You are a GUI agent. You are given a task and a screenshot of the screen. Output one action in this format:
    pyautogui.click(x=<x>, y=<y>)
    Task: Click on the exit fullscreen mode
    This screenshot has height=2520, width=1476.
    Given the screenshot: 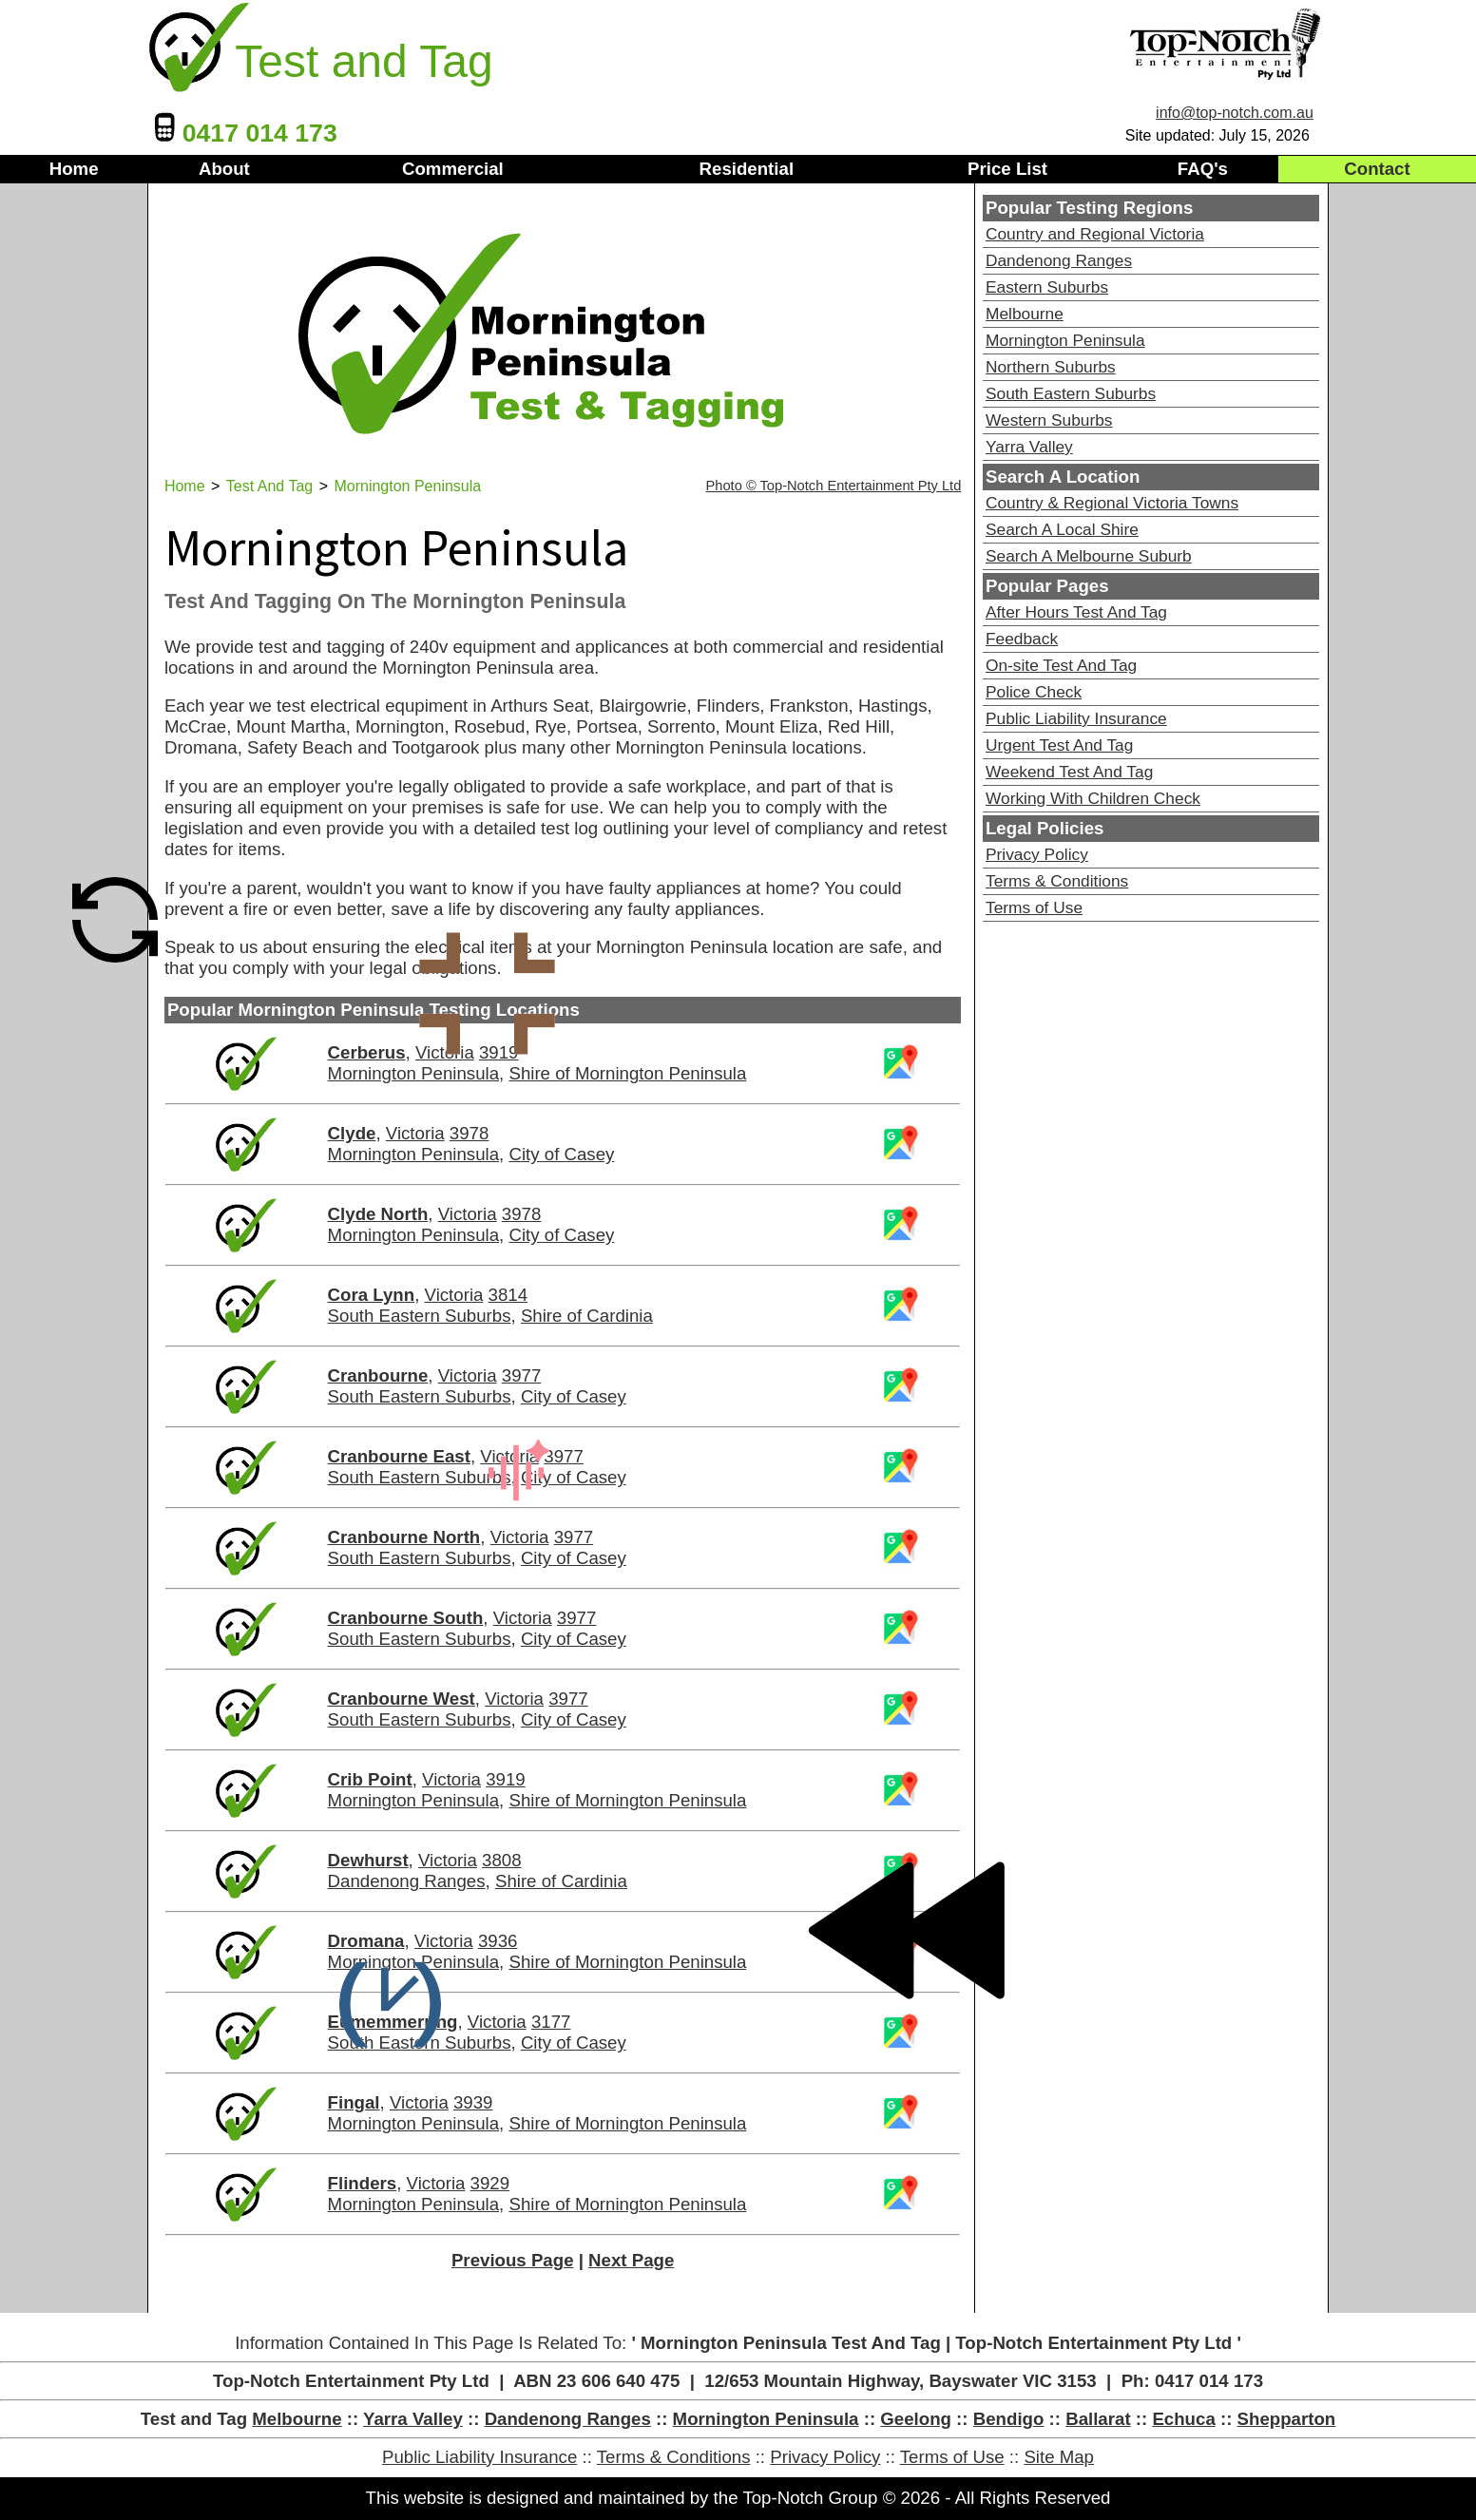 What is the action you would take?
    pyautogui.click(x=487, y=993)
    